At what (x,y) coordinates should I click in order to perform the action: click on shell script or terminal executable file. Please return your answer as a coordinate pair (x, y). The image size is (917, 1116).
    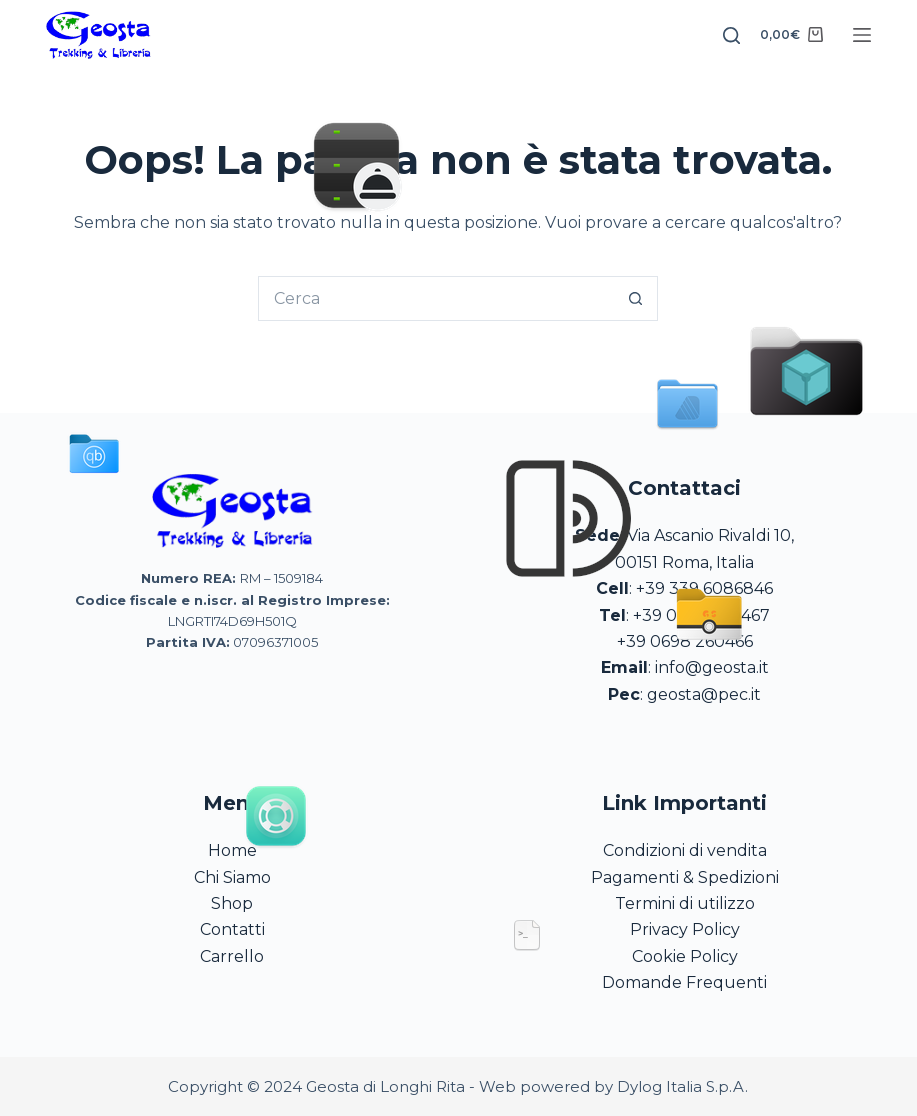
    Looking at the image, I should click on (527, 935).